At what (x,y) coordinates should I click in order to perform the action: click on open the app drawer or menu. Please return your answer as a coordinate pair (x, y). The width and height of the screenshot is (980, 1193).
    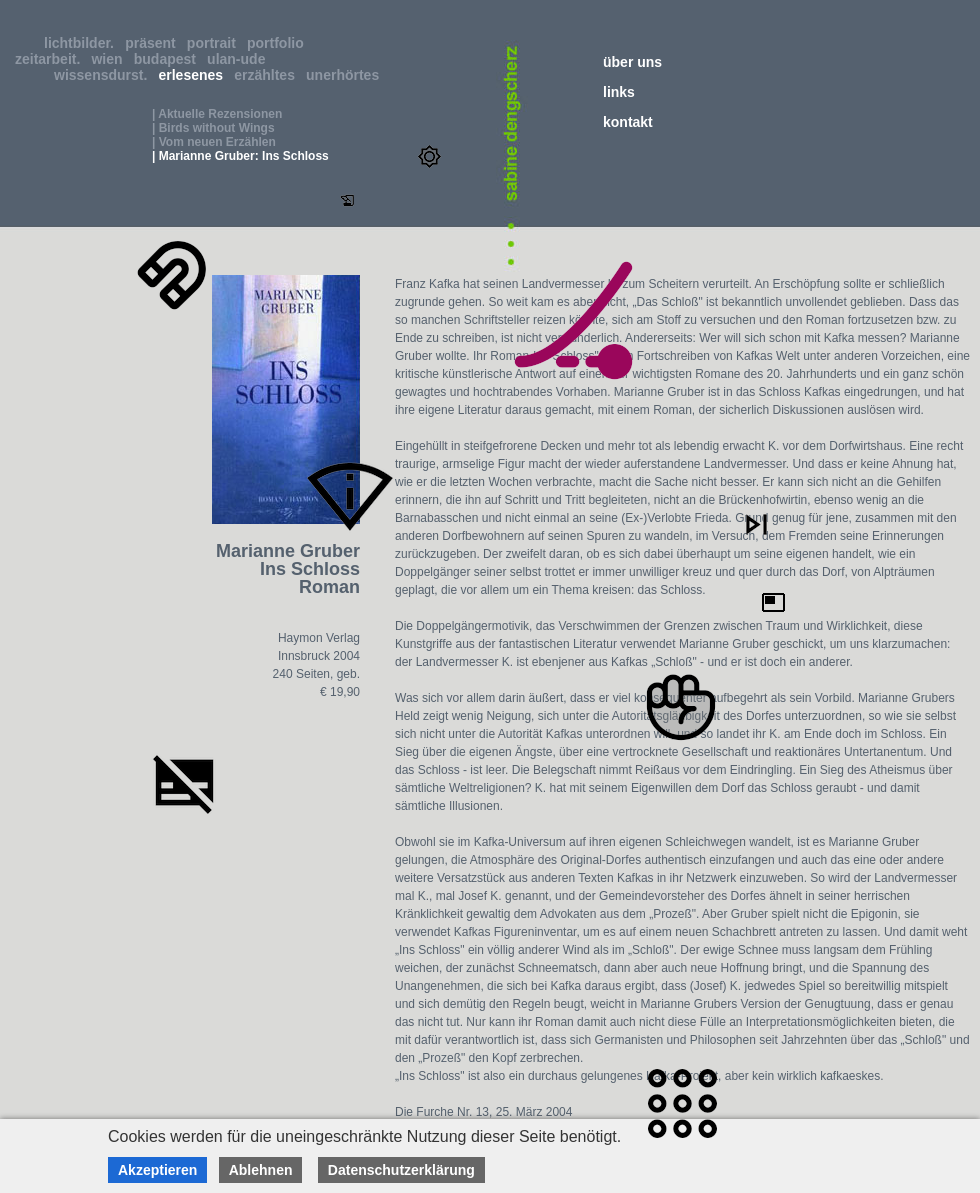
    Looking at the image, I should click on (682, 1103).